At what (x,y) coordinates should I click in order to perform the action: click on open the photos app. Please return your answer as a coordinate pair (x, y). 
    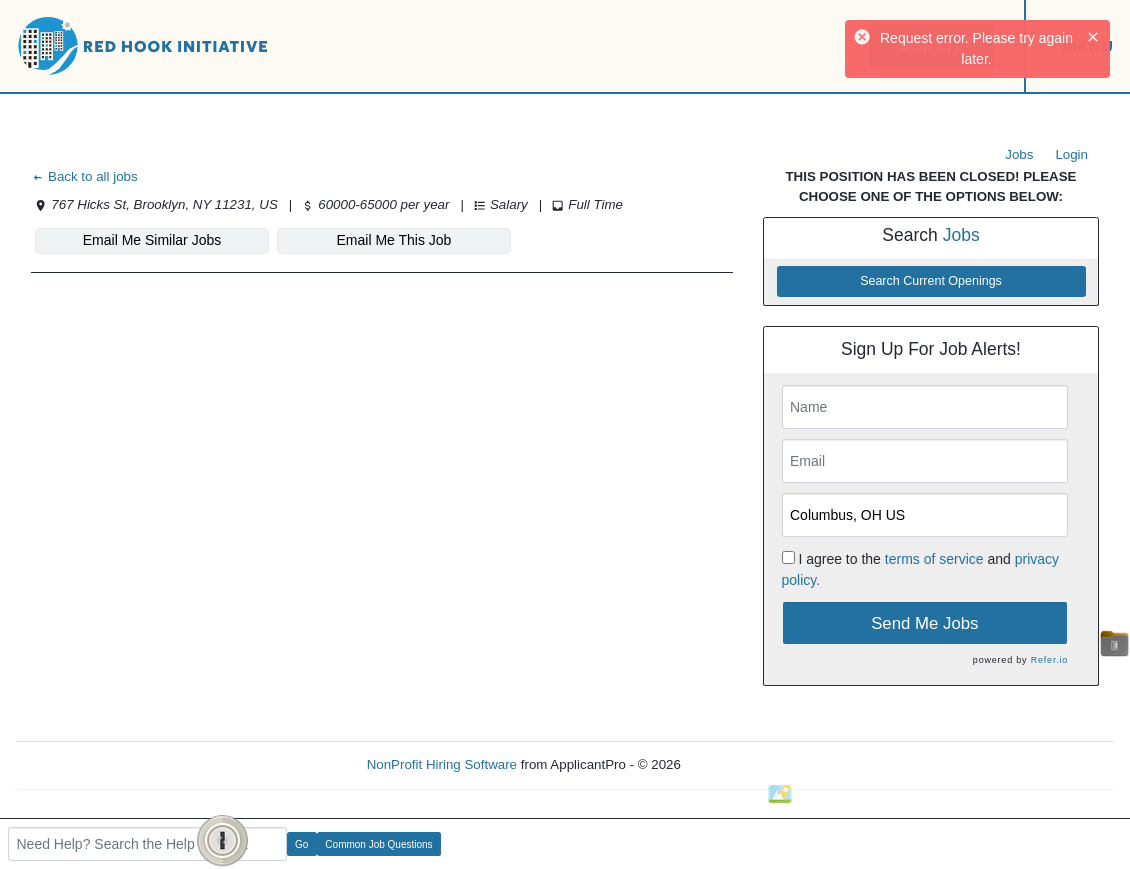
    Looking at the image, I should click on (780, 794).